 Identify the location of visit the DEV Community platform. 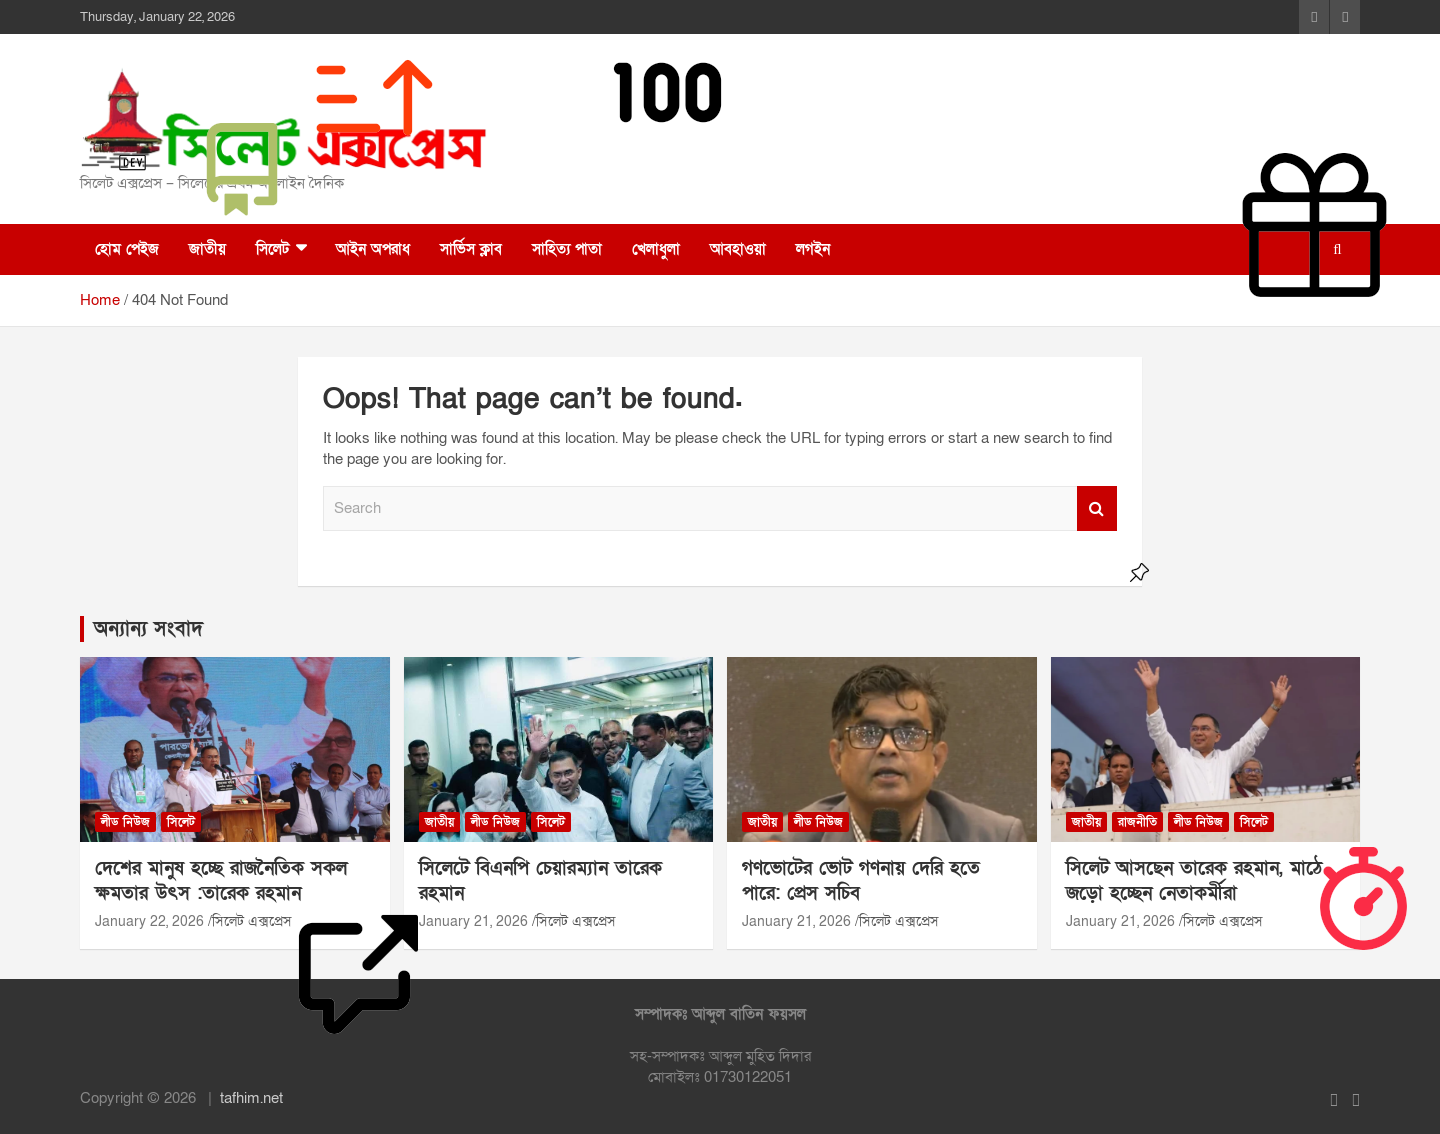
(132, 162).